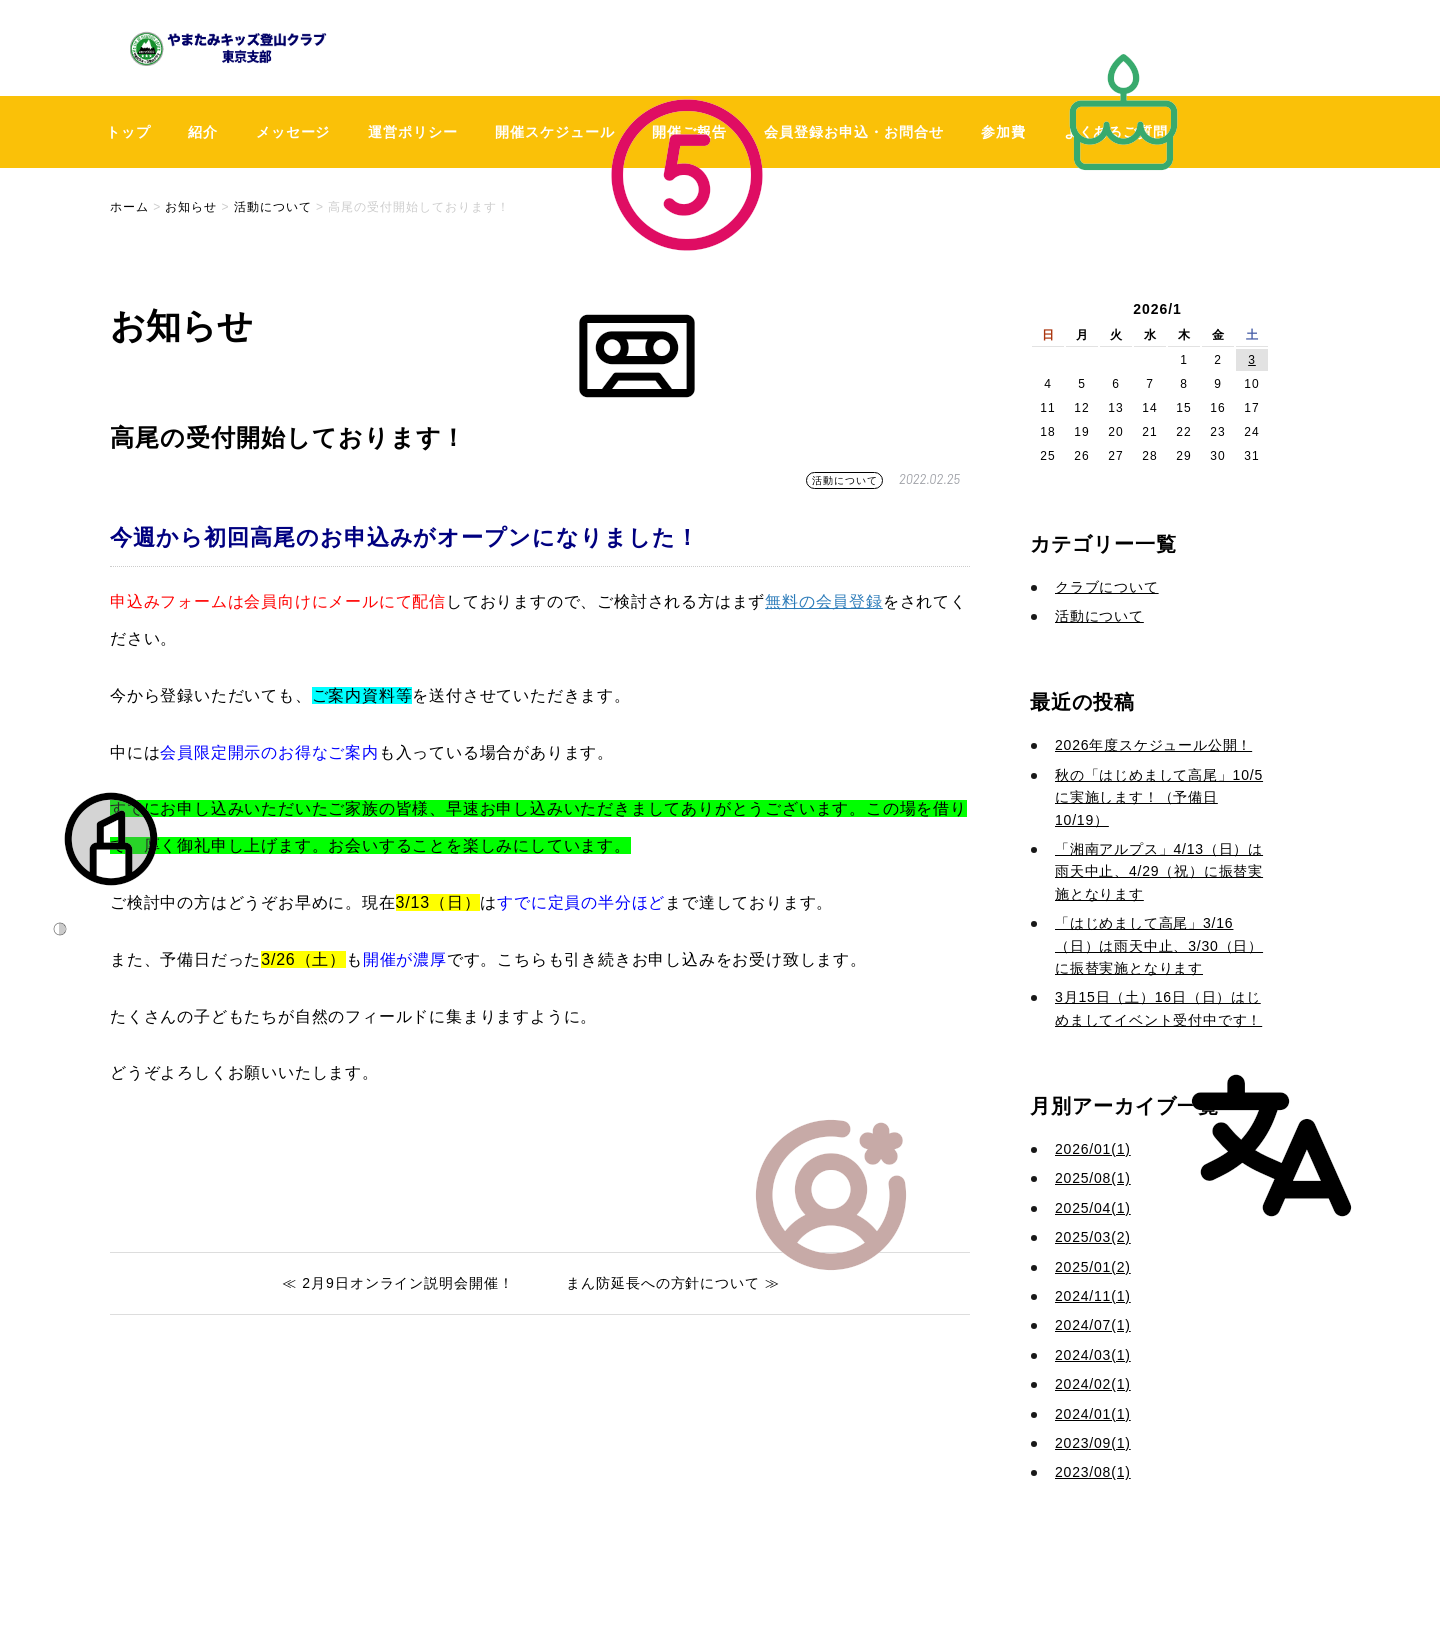 The height and width of the screenshot is (1644, 1440). What do you see at coordinates (687, 175) in the screenshot?
I see `indicates step 5 in a numbered process` at bounding box center [687, 175].